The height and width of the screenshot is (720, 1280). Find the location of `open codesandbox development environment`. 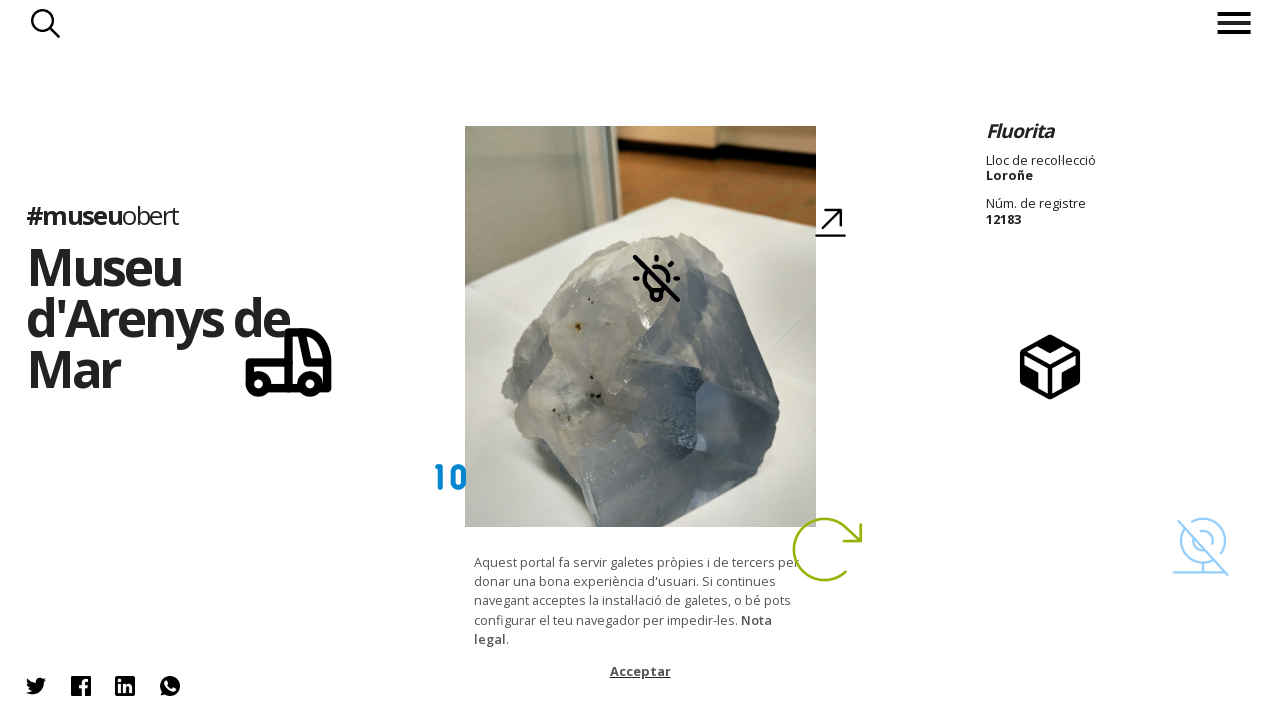

open codesandbox development environment is located at coordinates (1050, 367).